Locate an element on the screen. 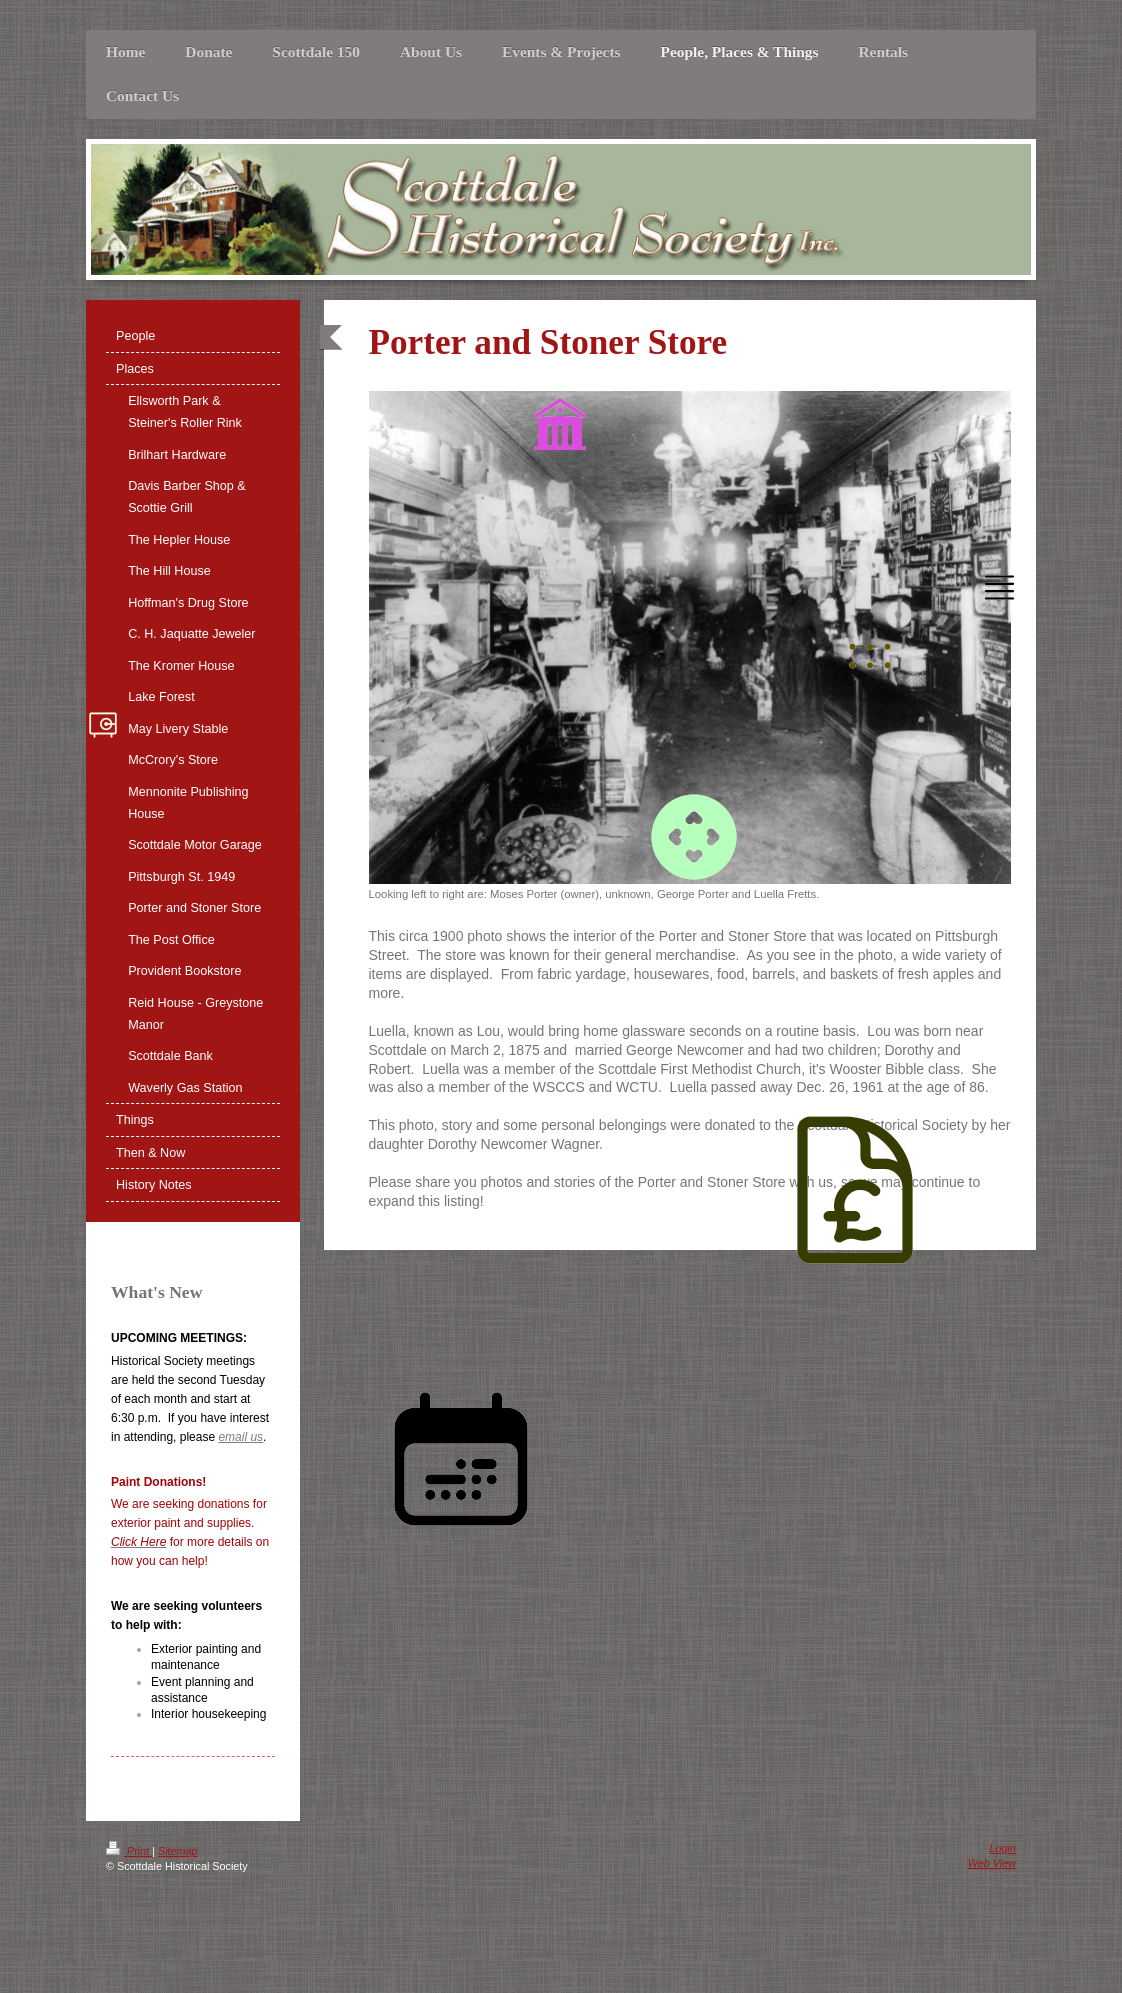 The height and width of the screenshot is (1993, 1122). access secure storage or vault is located at coordinates (103, 724).